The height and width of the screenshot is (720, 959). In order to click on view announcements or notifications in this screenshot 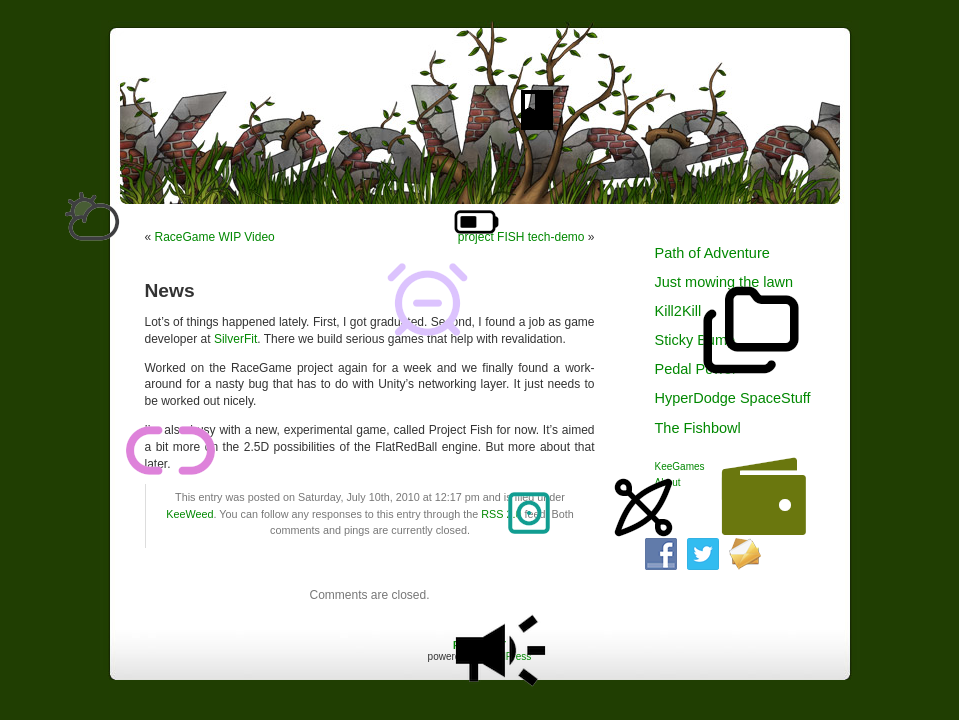, I will do `click(500, 650)`.